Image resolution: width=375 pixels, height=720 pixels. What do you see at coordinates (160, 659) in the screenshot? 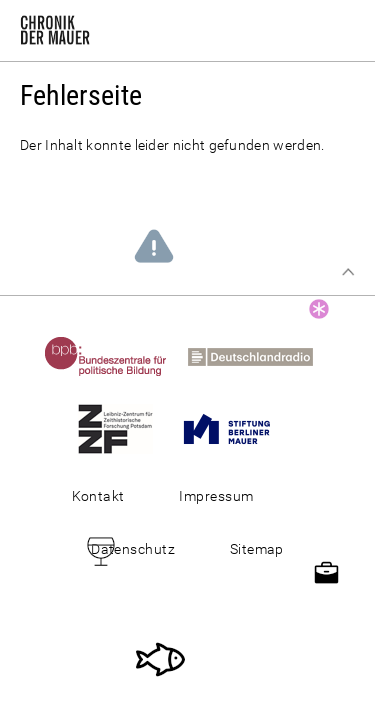
I see `indicates seafood or fish-related content` at bounding box center [160, 659].